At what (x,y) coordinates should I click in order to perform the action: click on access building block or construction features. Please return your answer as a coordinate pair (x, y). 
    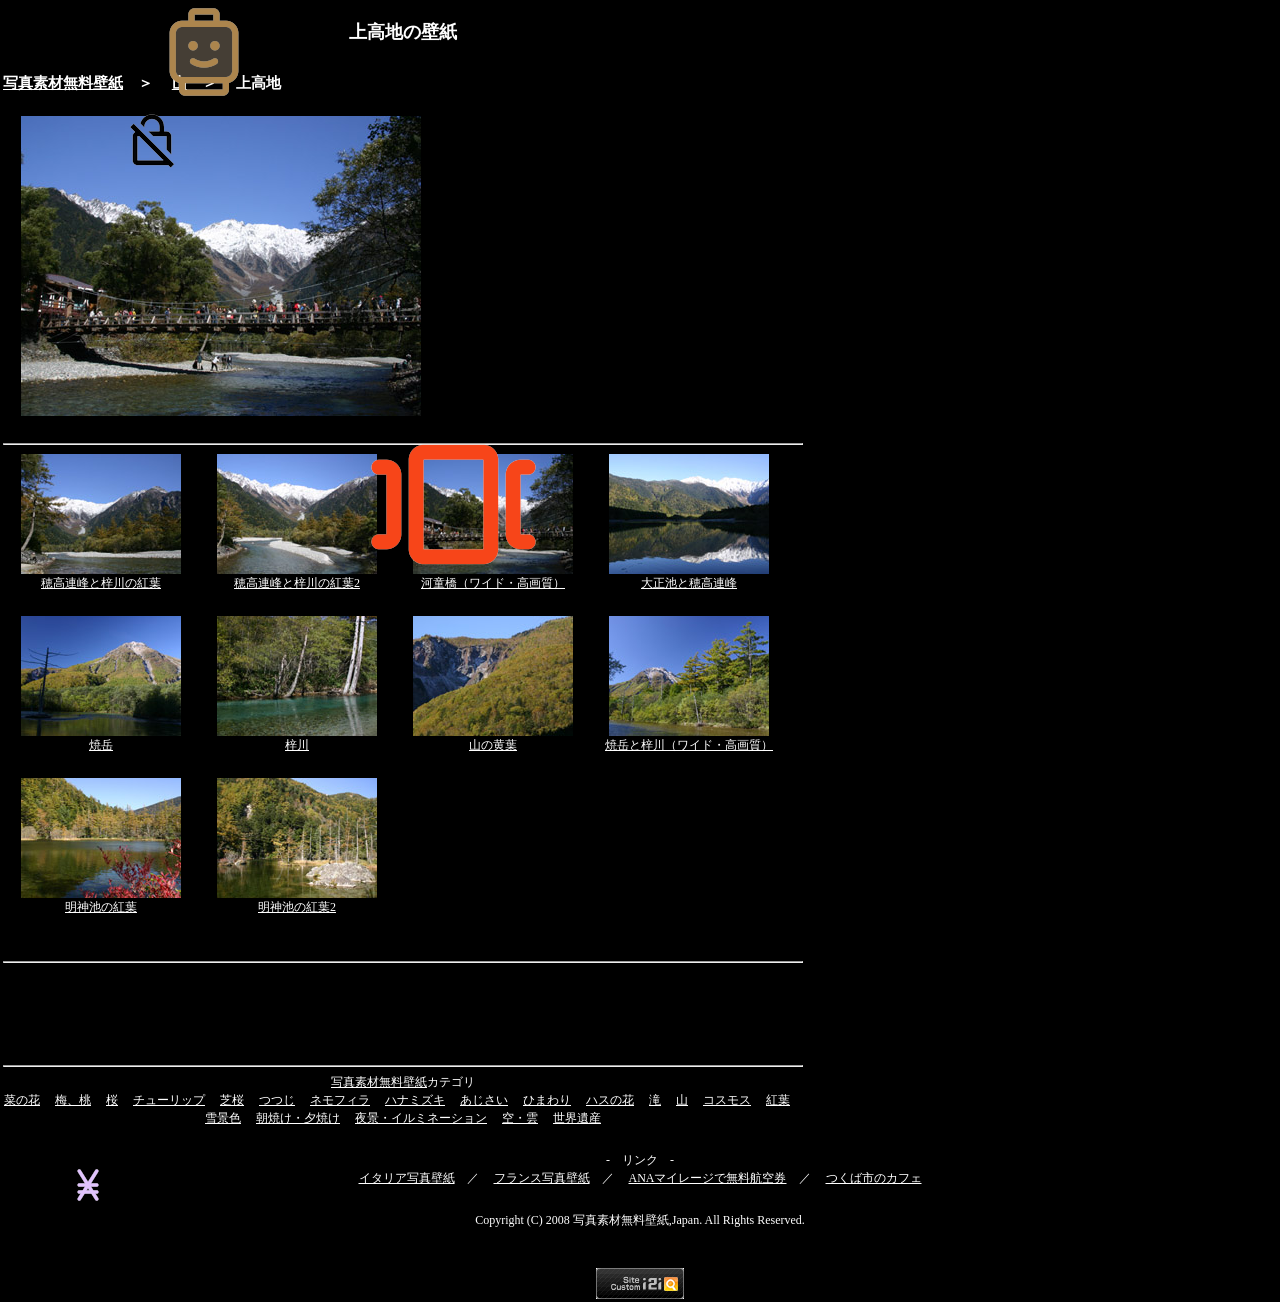
    Looking at the image, I should click on (204, 52).